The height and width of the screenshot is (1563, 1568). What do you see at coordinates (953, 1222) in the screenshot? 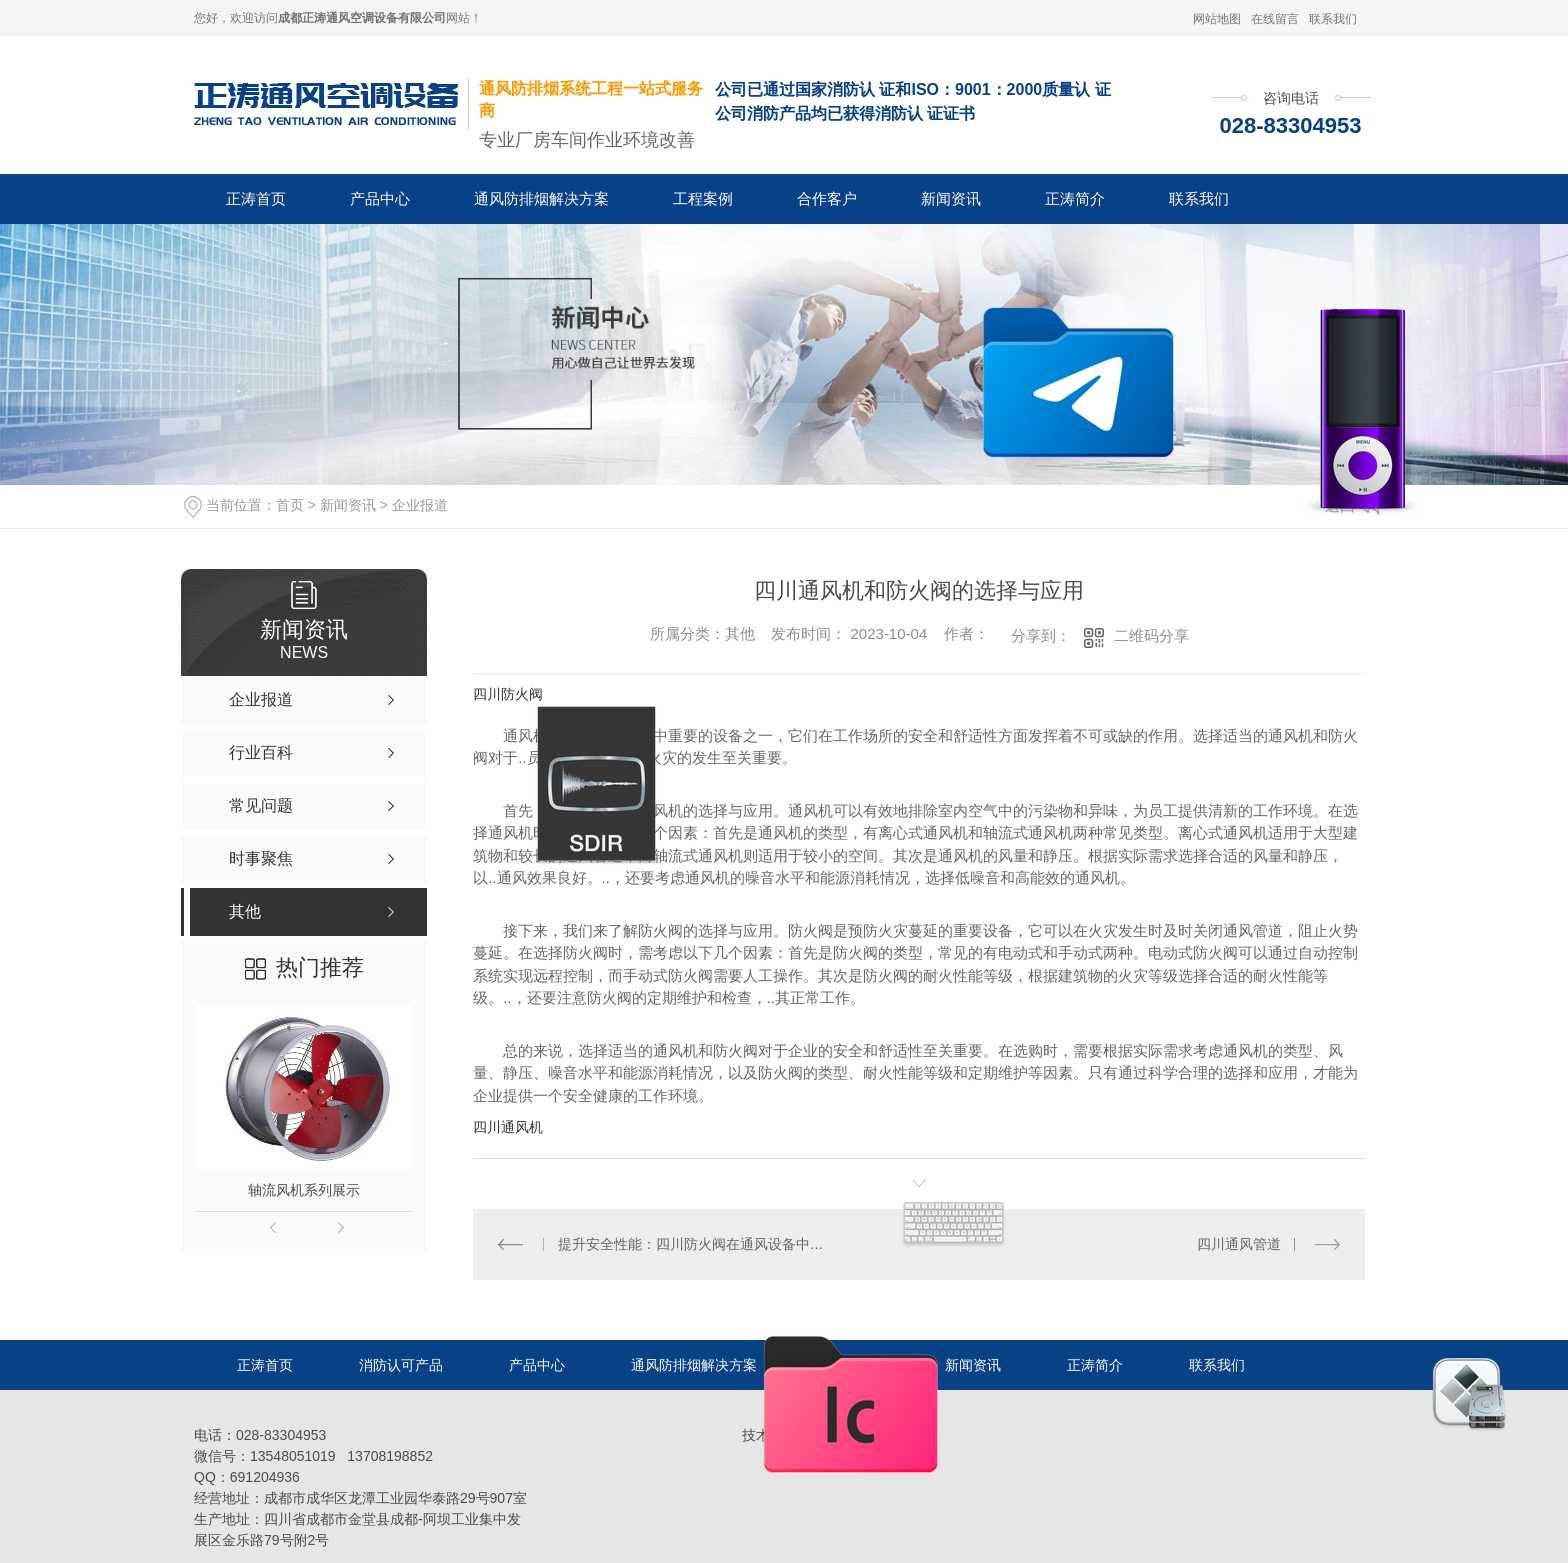
I see `connect a bluetooth keyboard` at bounding box center [953, 1222].